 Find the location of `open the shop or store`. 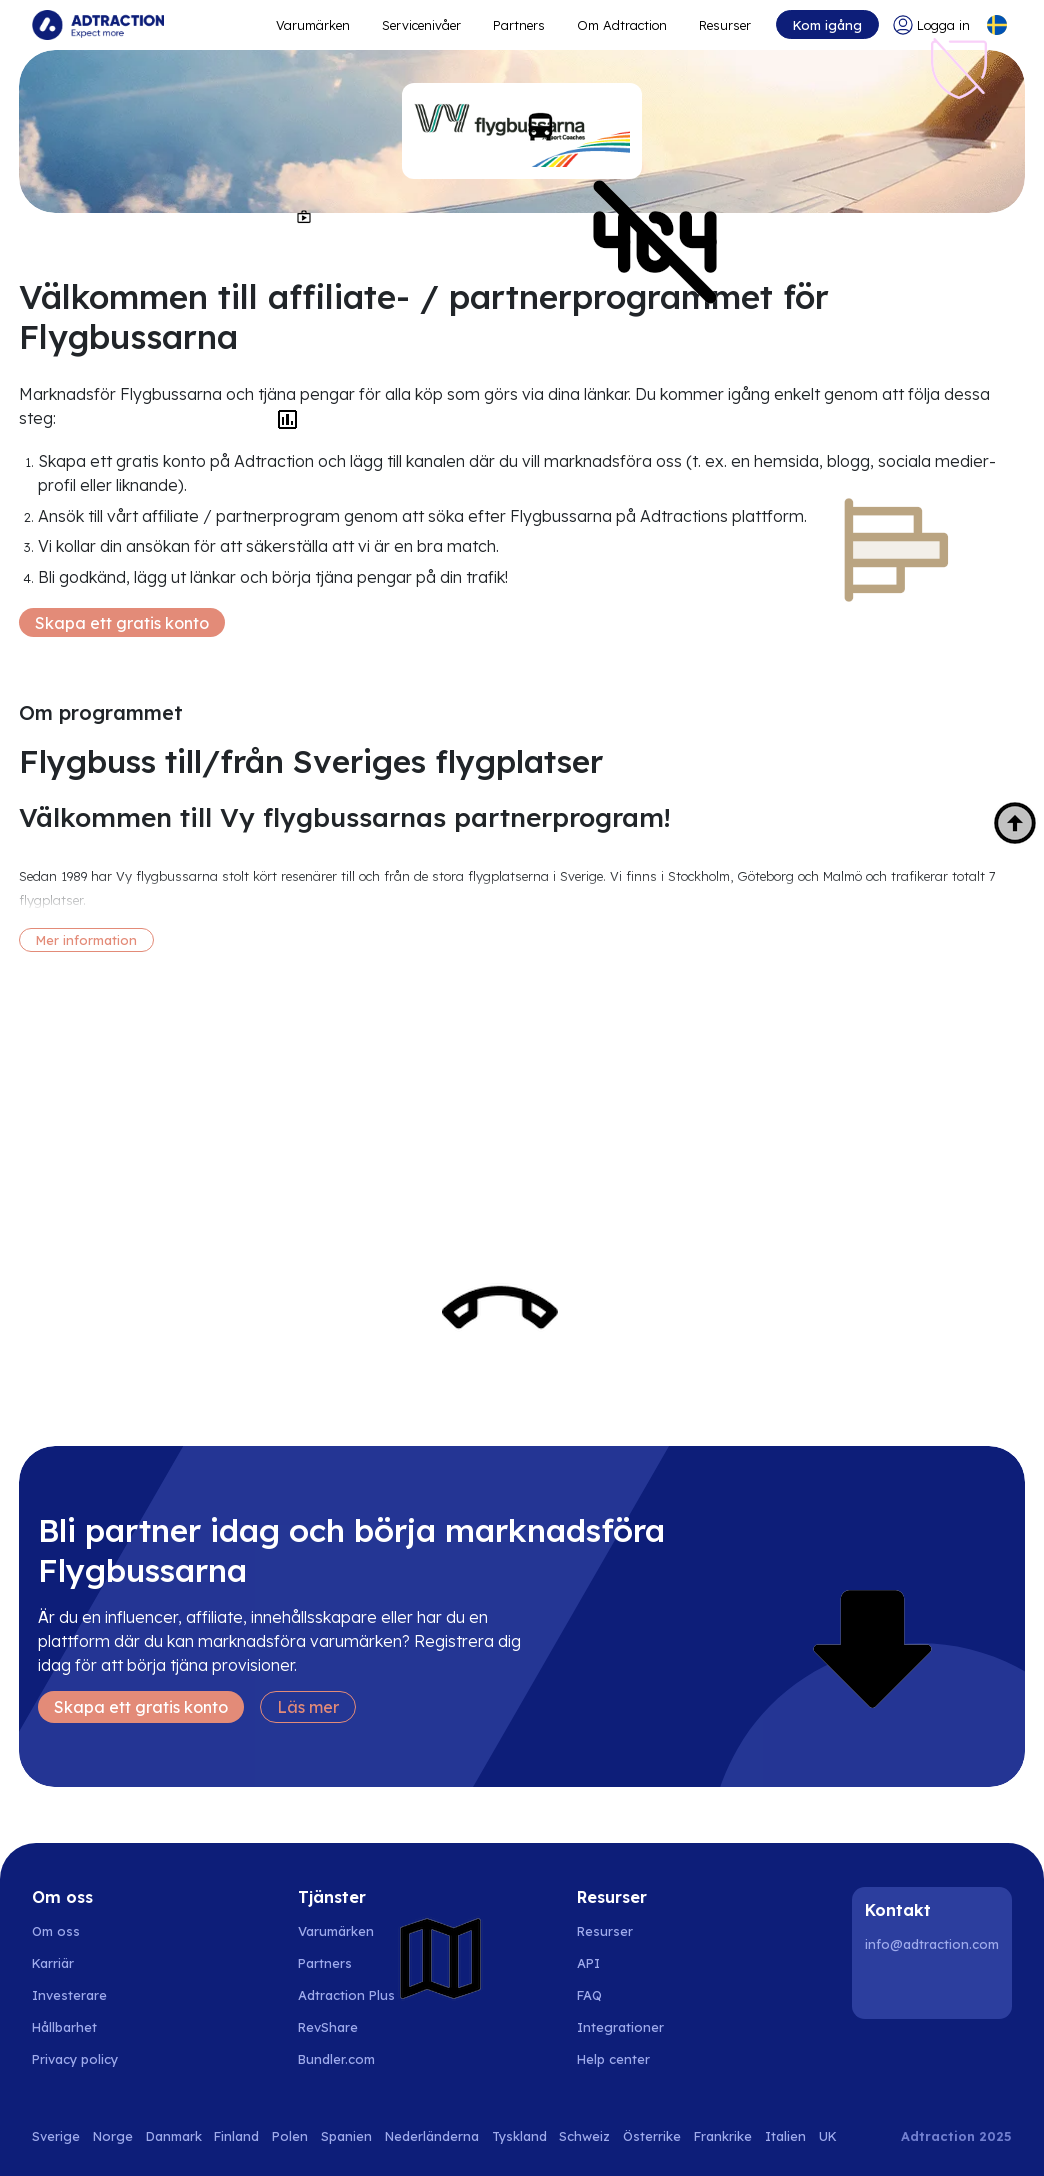

open the shop or store is located at coordinates (304, 217).